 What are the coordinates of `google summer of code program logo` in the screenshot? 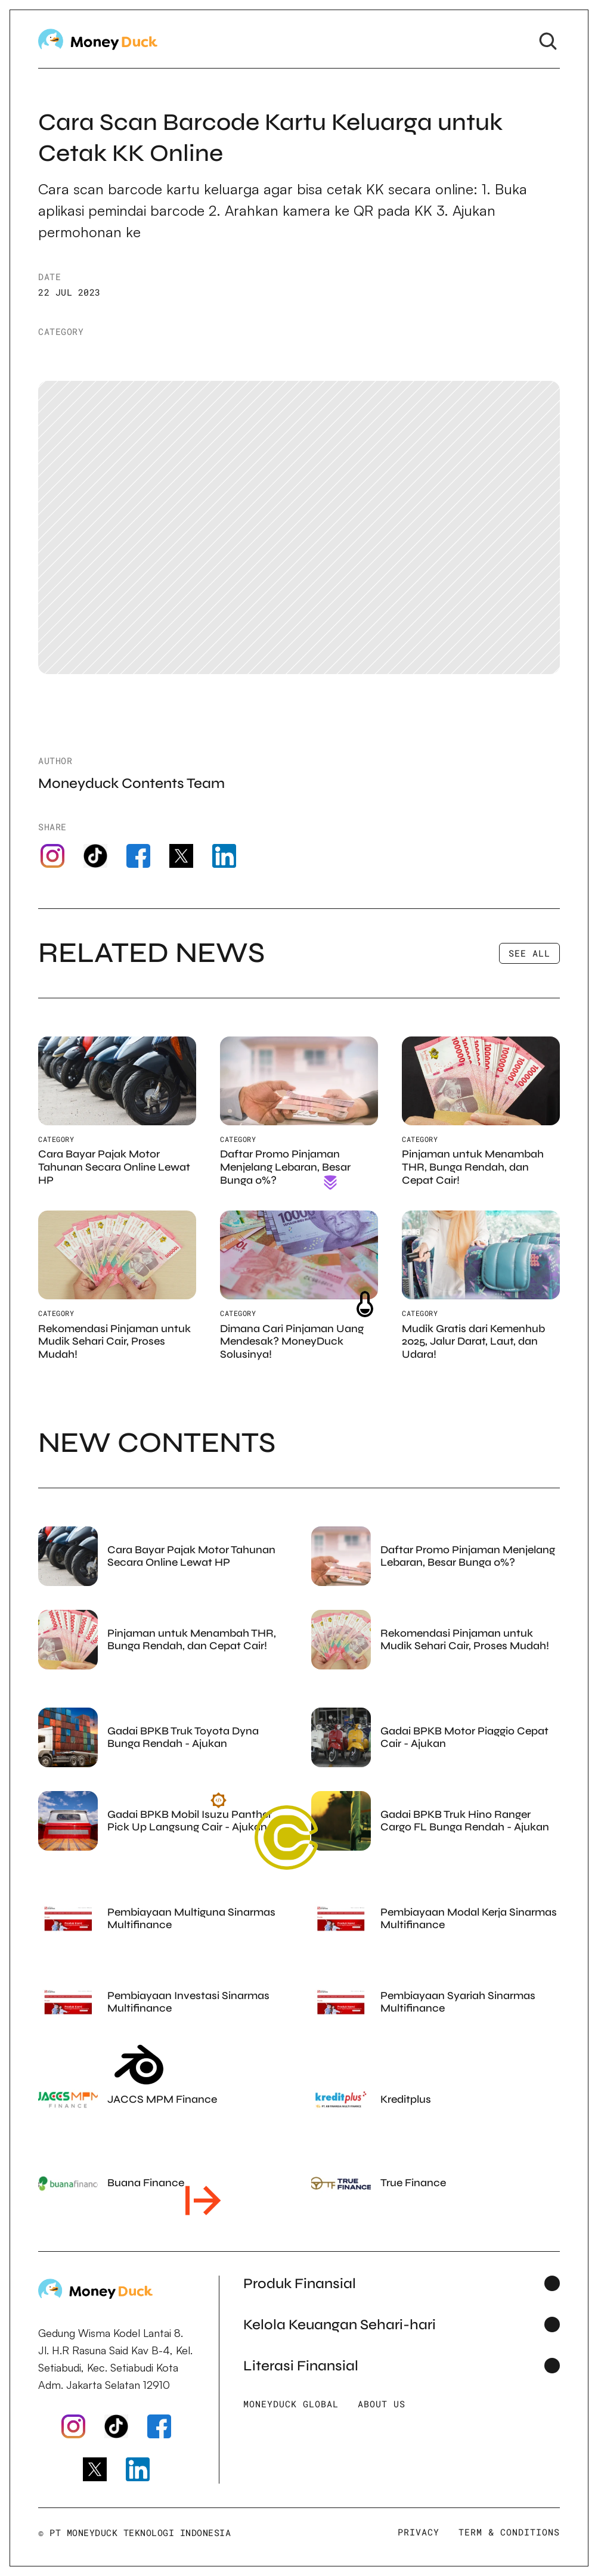 It's located at (218, 1800).